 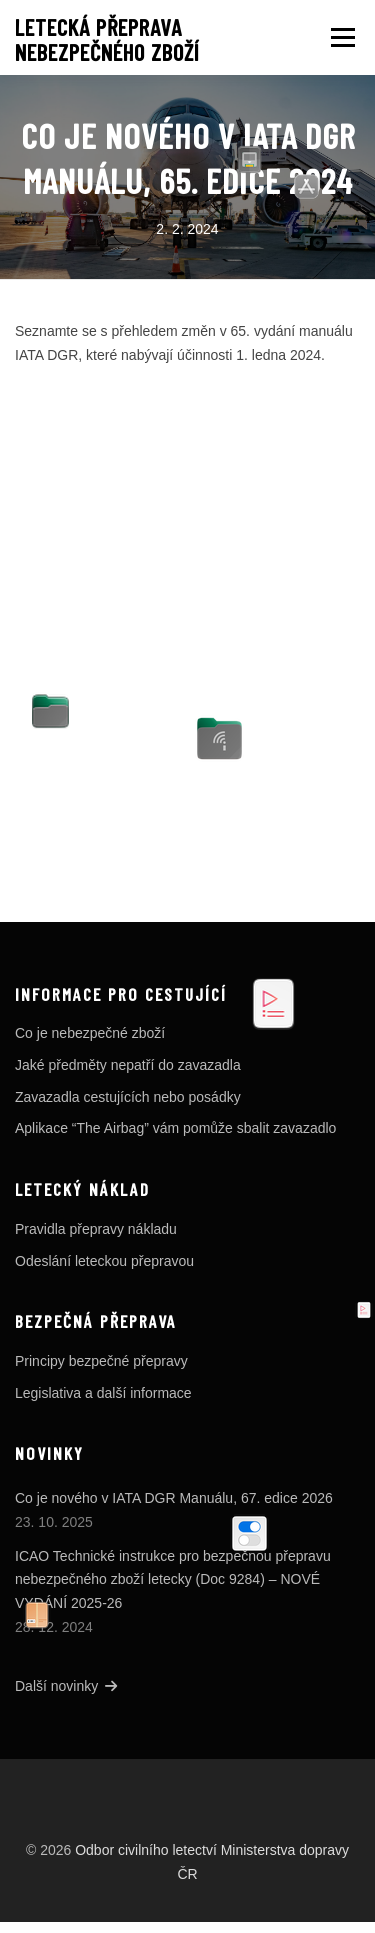 What do you see at coordinates (50, 710) in the screenshot?
I see `open folder containing files` at bounding box center [50, 710].